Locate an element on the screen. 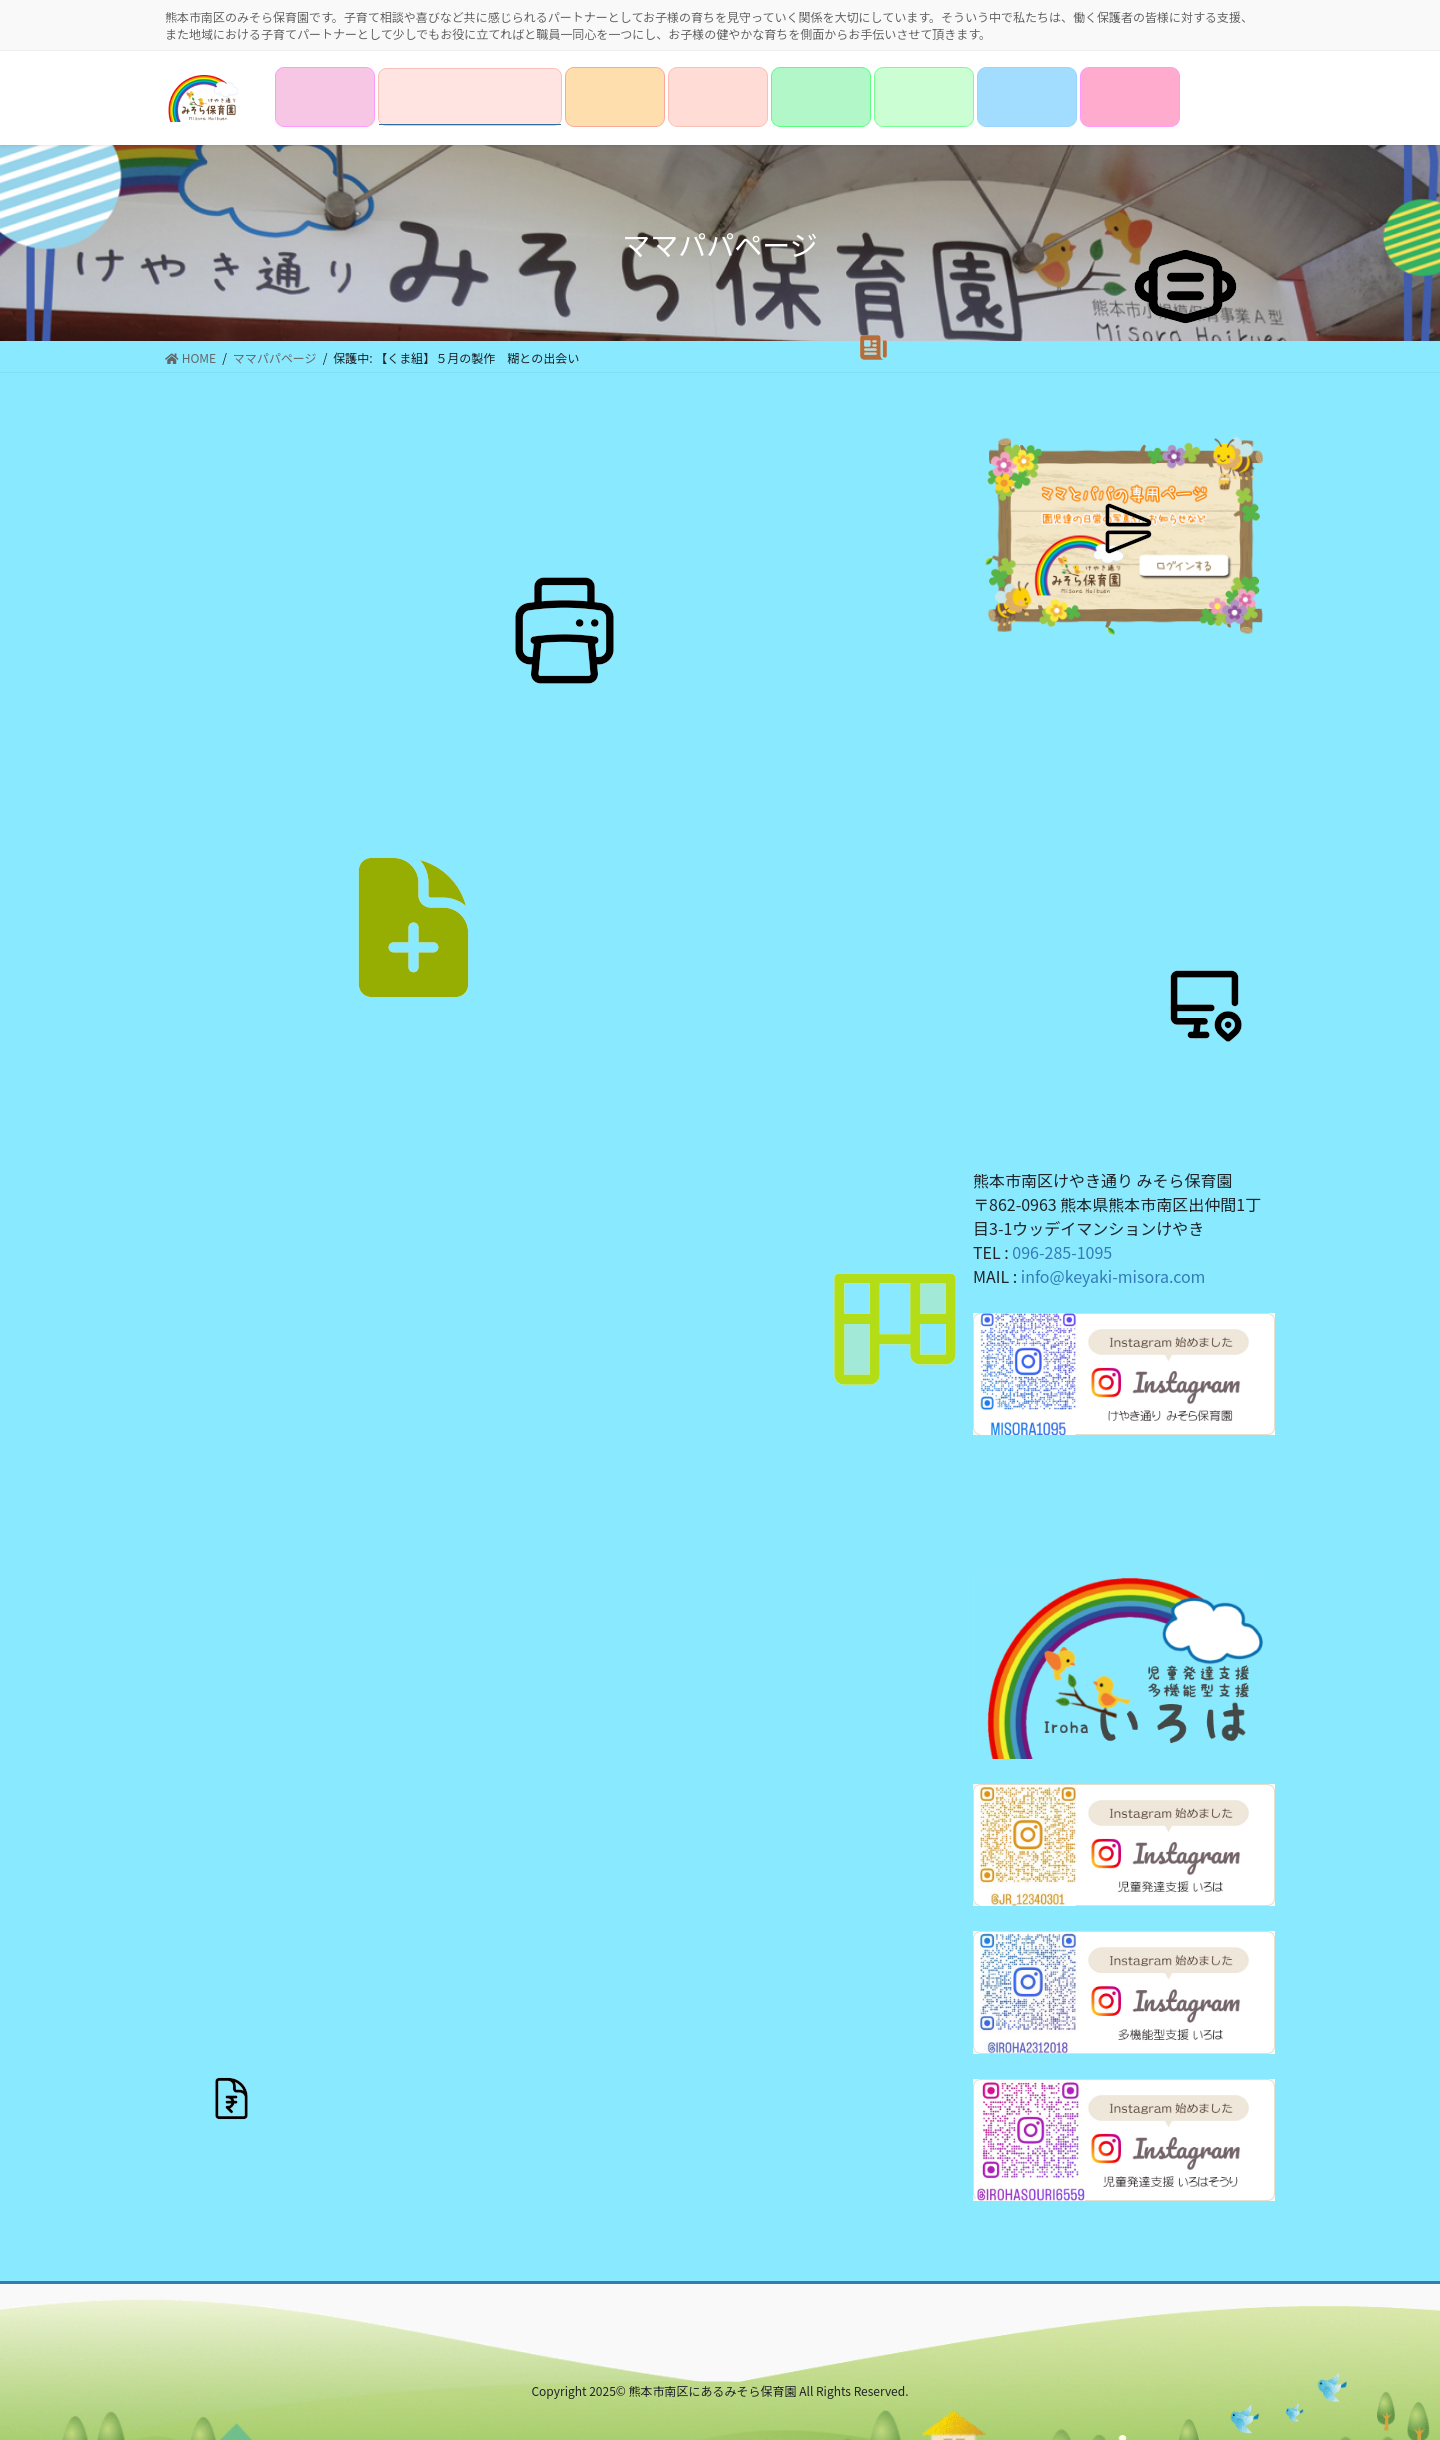  view rupee payment document is located at coordinates (231, 2098).